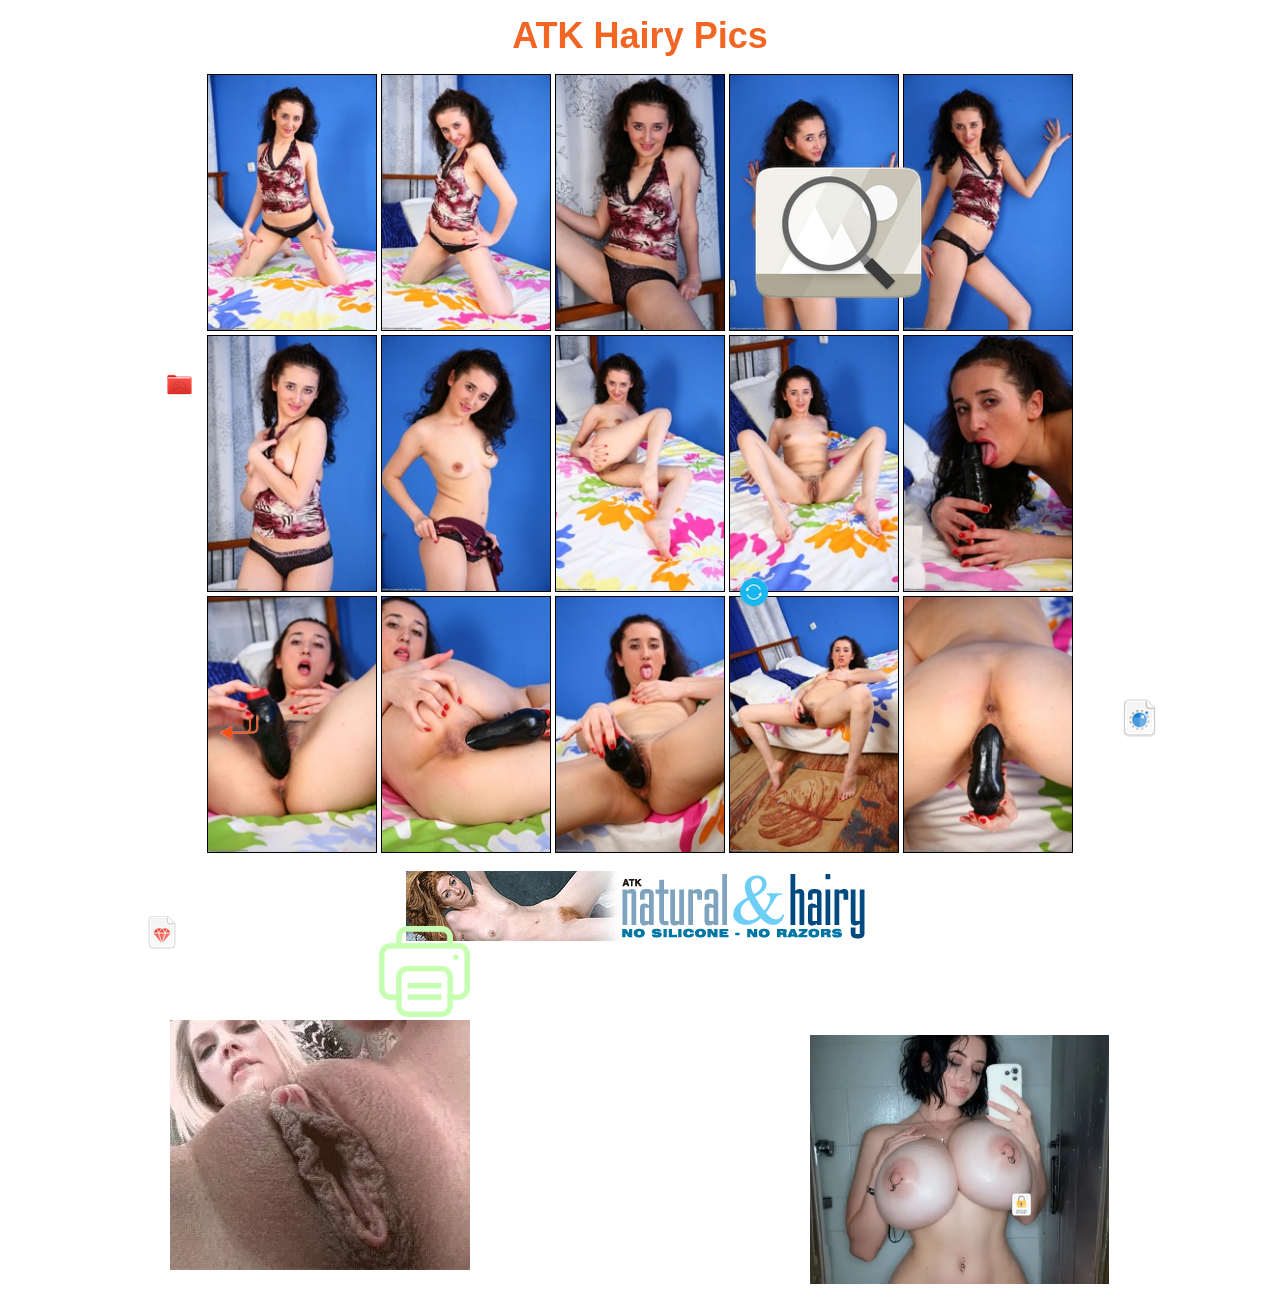 The width and height of the screenshot is (1280, 1294). I want to click on open the image viewer application, so click(838, 232).